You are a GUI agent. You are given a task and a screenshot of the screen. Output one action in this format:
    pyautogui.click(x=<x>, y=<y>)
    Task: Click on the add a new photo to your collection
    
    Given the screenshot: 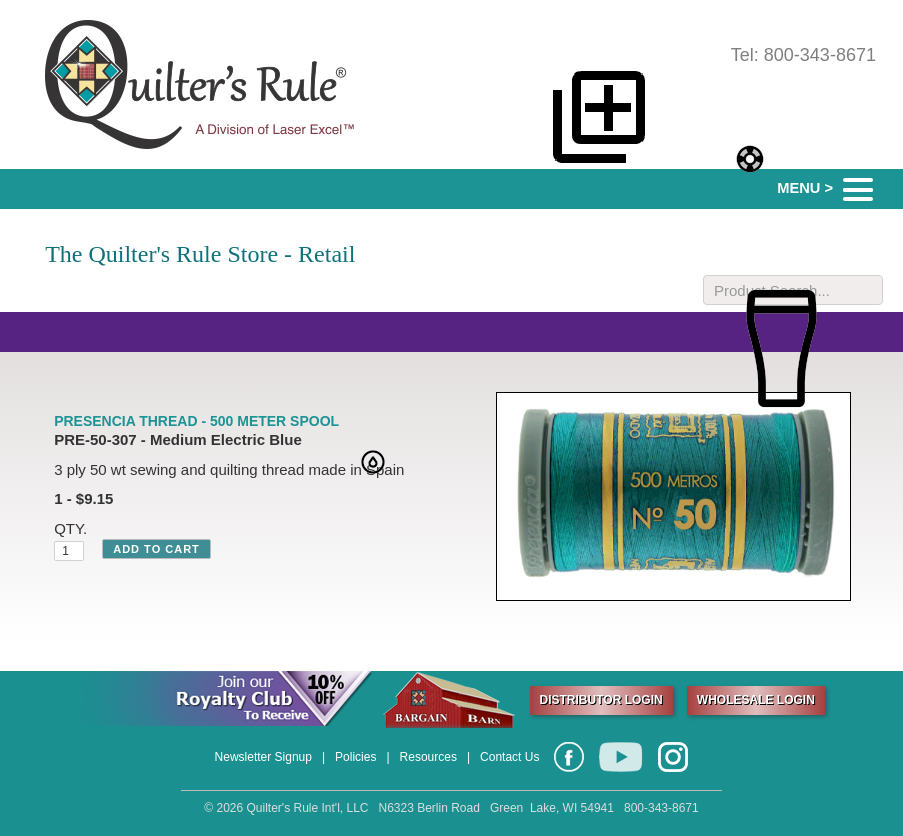 What is the action you would take?
    pyautogui.click(x=599, y=117)
    